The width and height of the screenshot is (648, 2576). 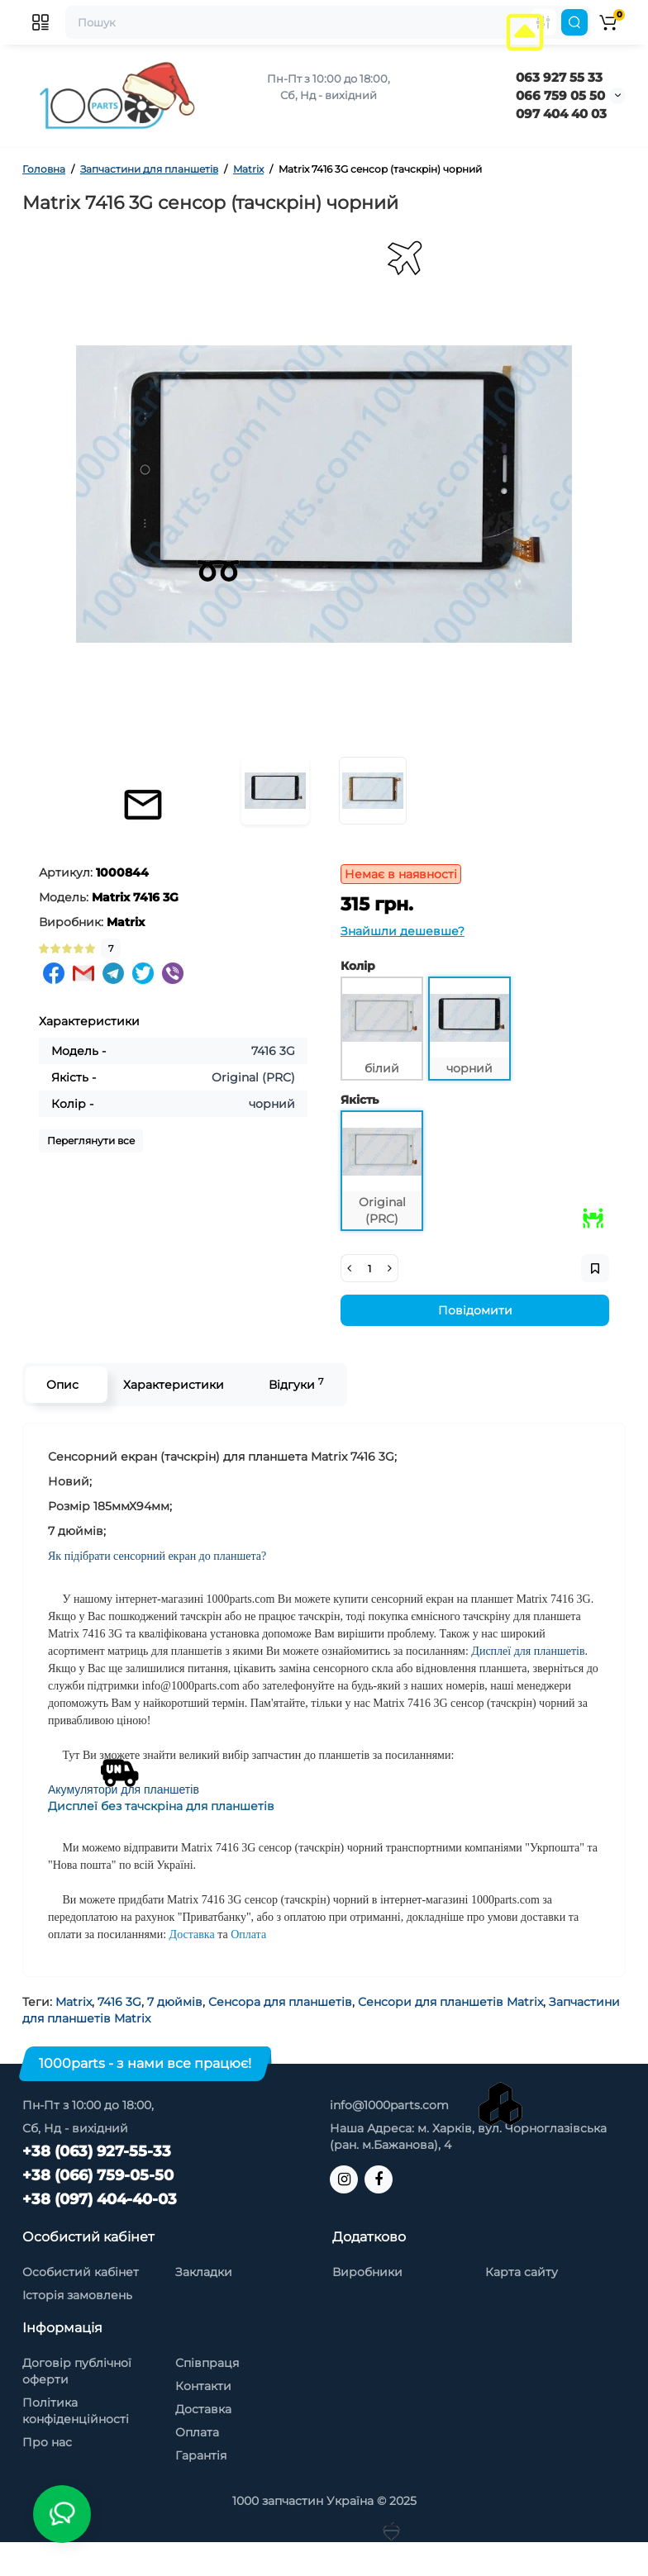 What do you see at coordinates (405, 257) in the screenshot?
I see `enable airplane mode` at bounding box center [405, 257].